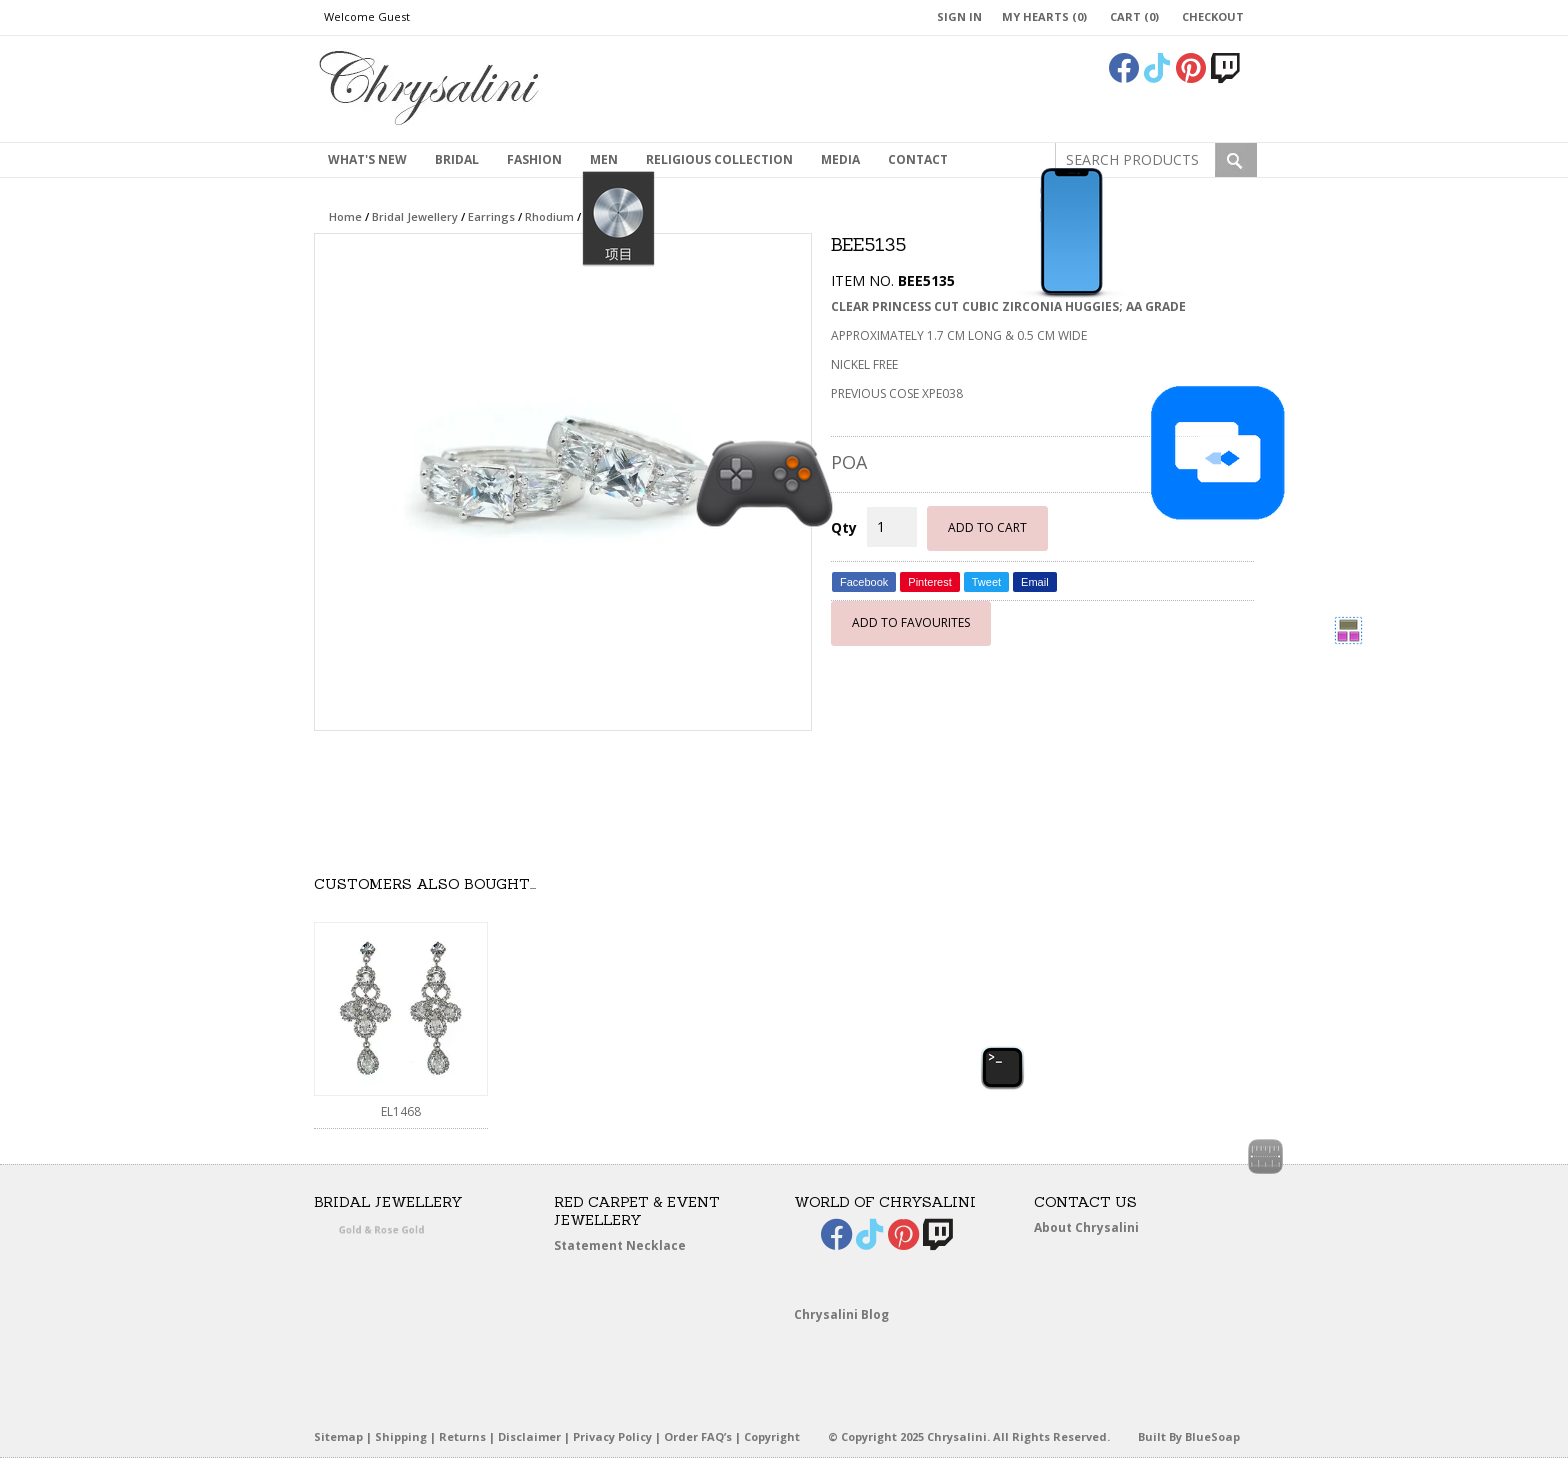 This screenshot has width=1568, height=1458. Describe the element at coordinates (1265, 1156) in the screenshot. I see `open the Measure app` at that location.